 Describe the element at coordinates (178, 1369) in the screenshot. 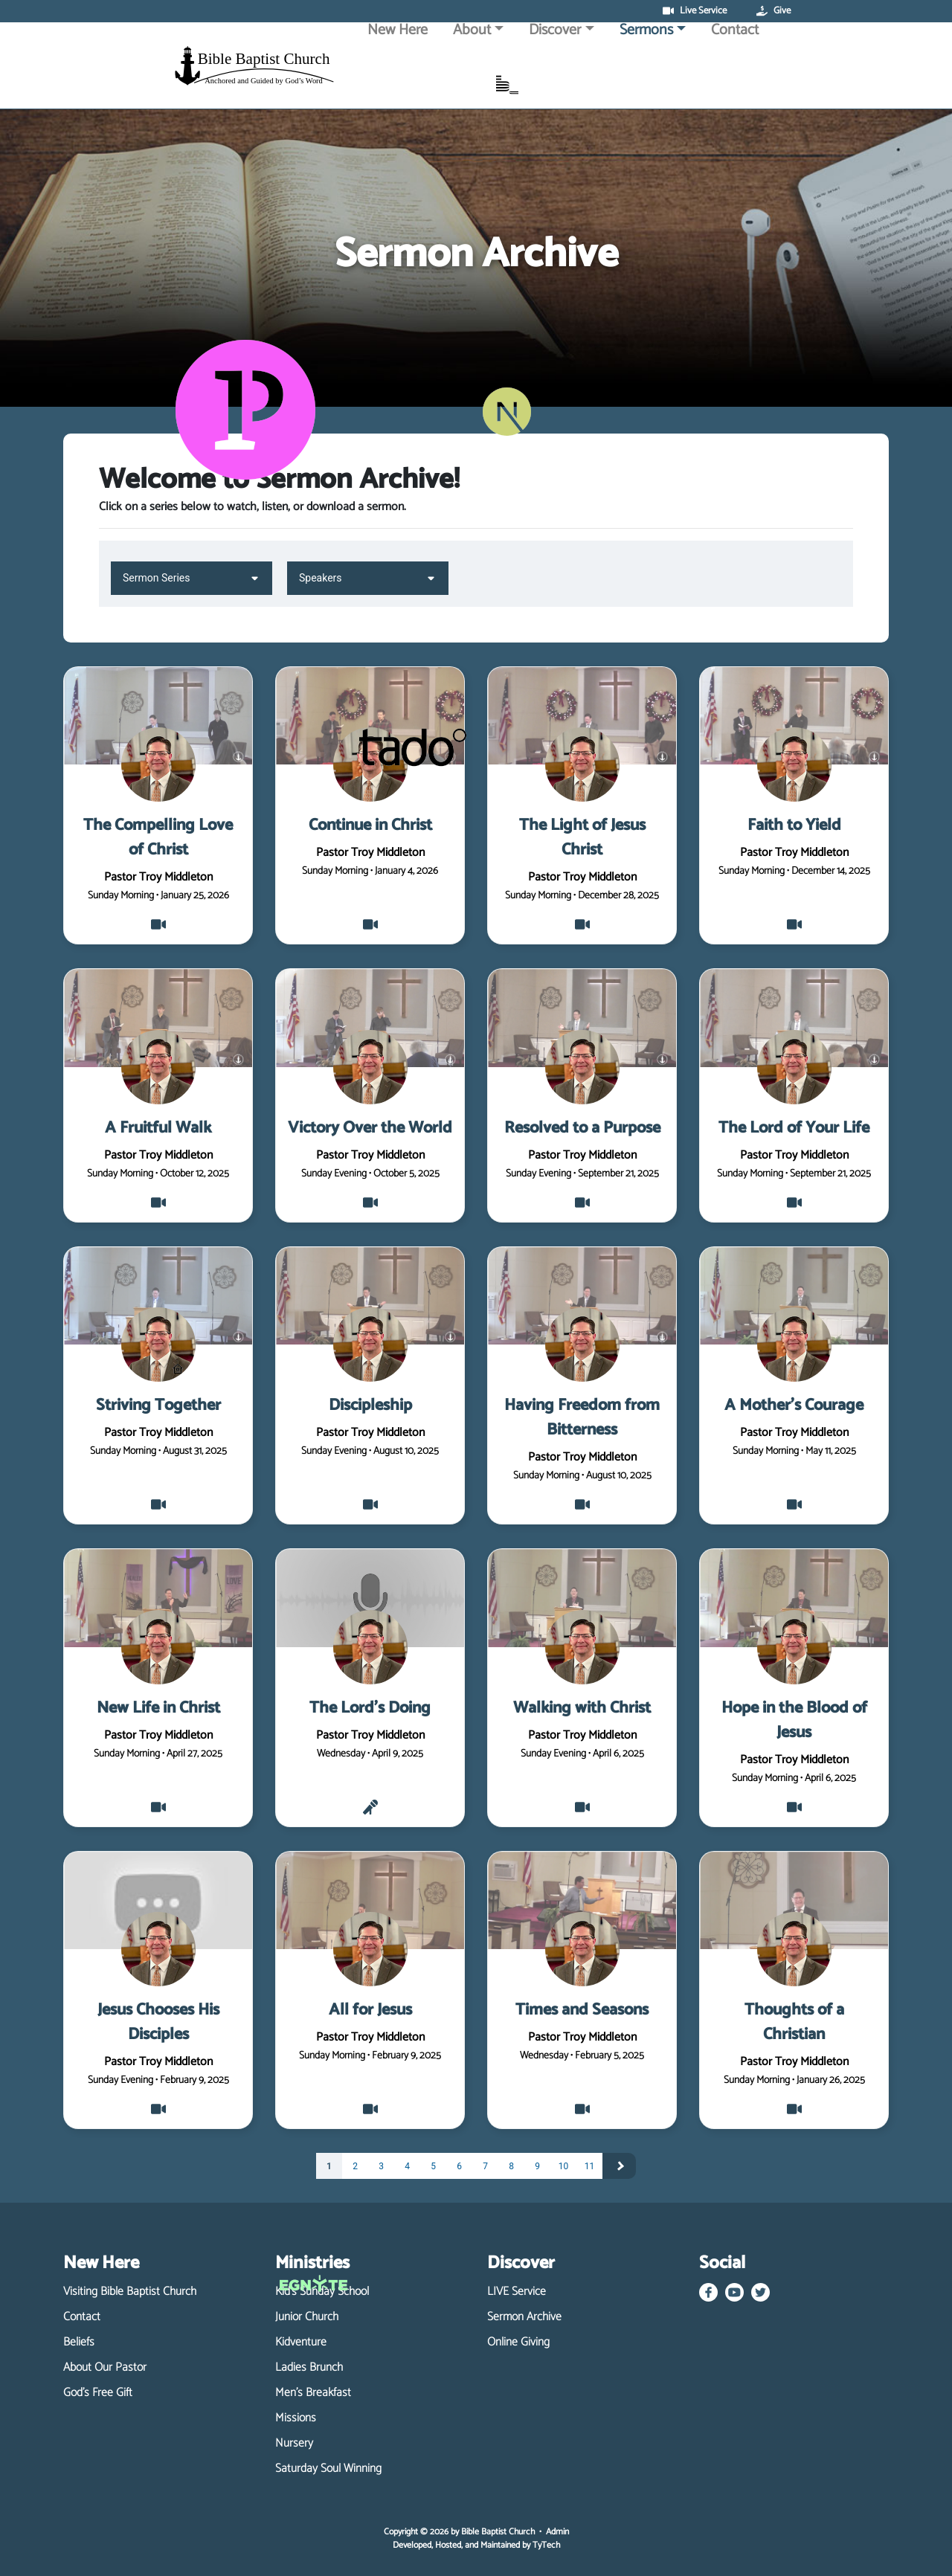

I see `access home settings` at that location.